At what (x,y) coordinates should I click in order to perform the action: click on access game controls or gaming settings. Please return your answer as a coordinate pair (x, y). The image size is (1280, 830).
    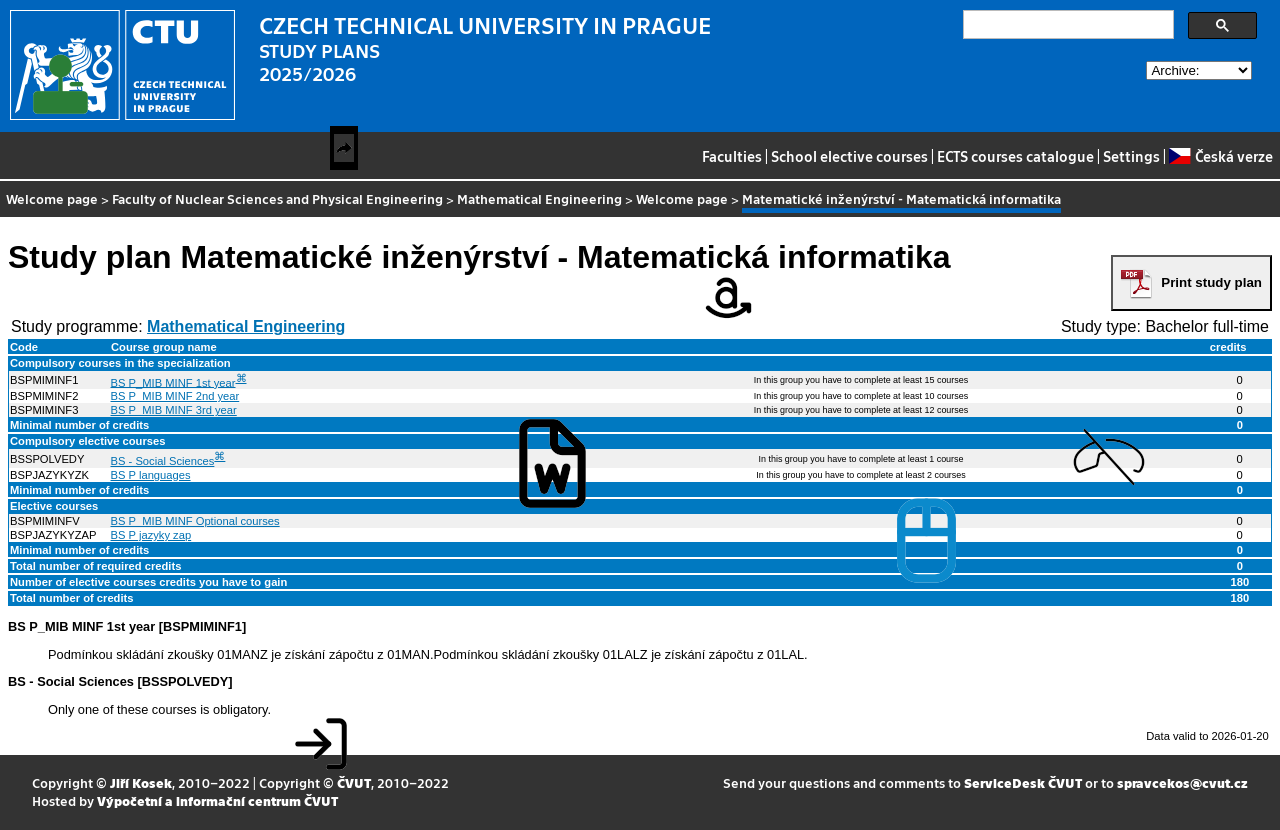
    Looking at the image, I should click on (60, 86).